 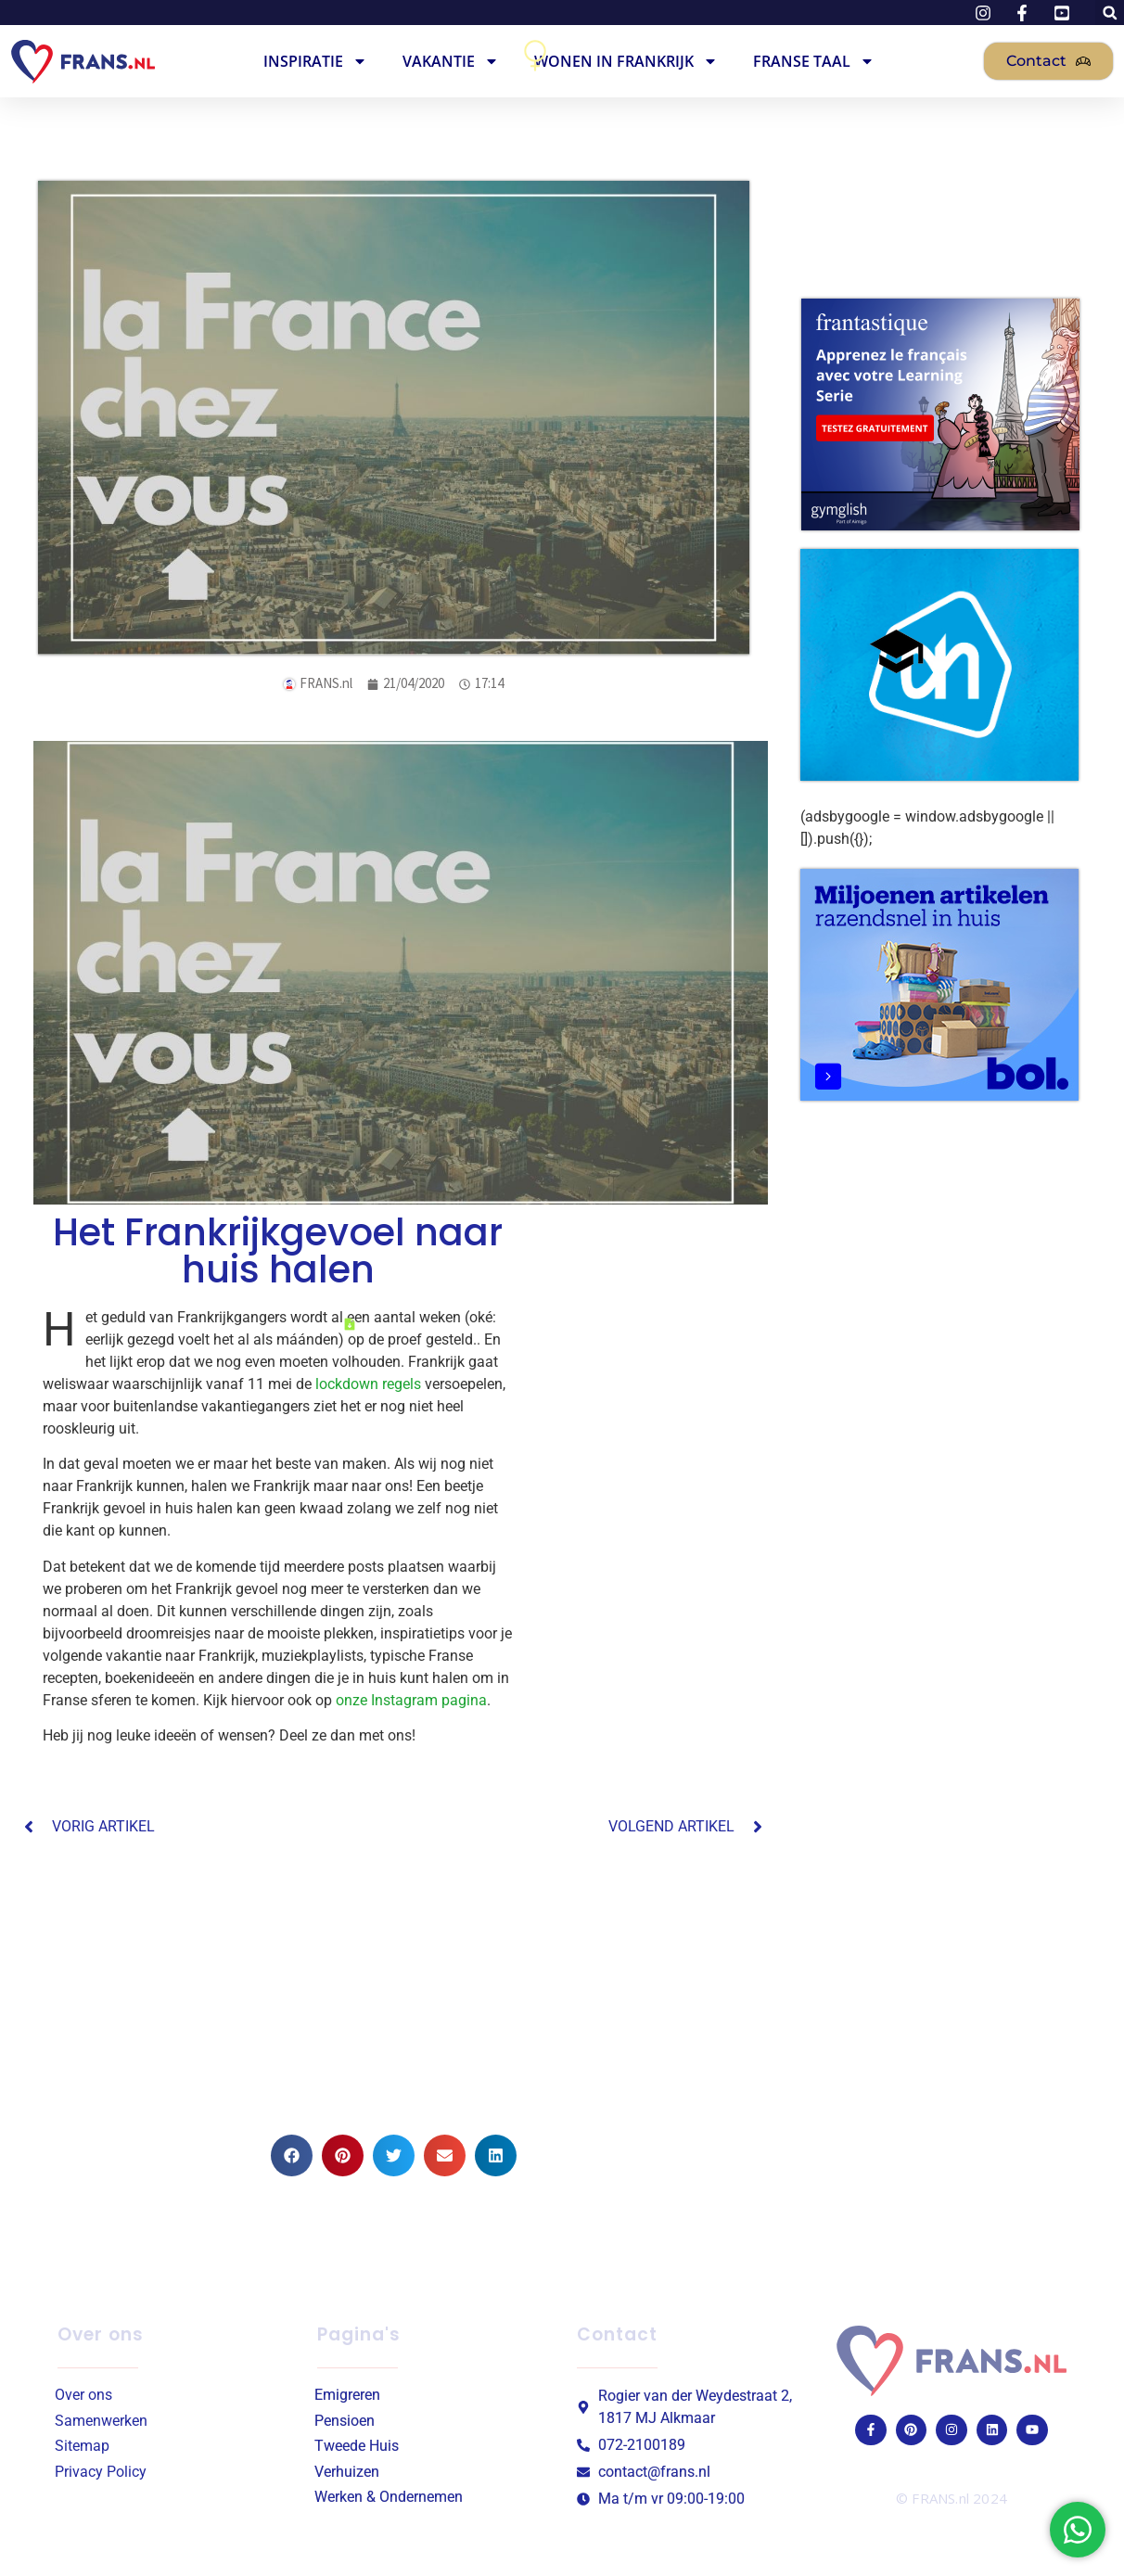 I want to click on access education or school-related content, so click(x=896, y=651).